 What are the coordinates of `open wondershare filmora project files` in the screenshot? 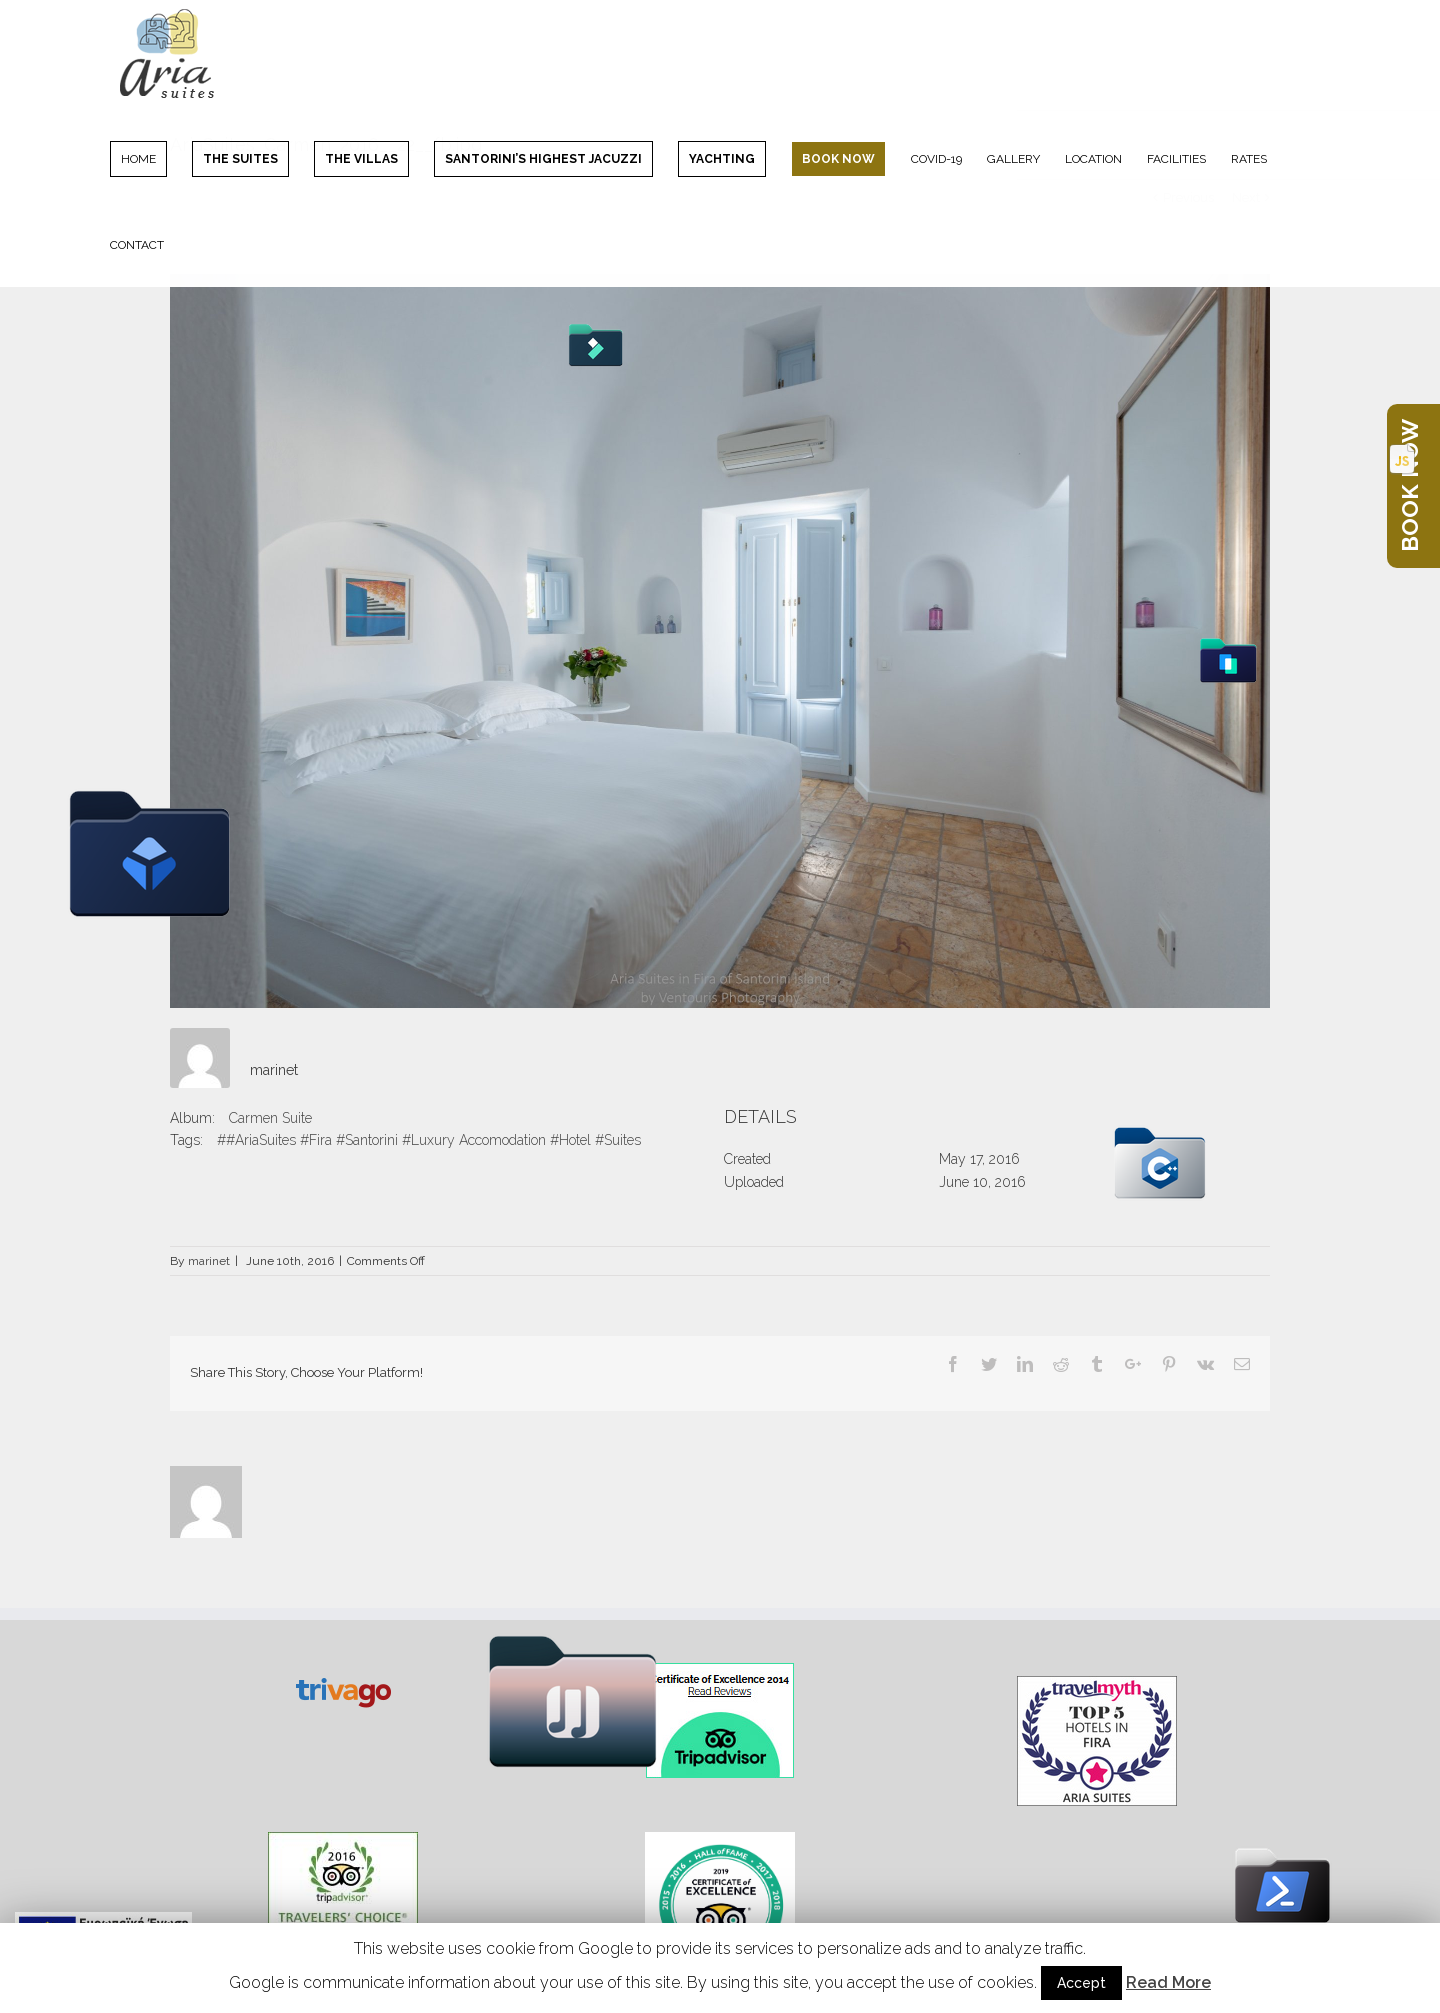 It's located at (595, 346).